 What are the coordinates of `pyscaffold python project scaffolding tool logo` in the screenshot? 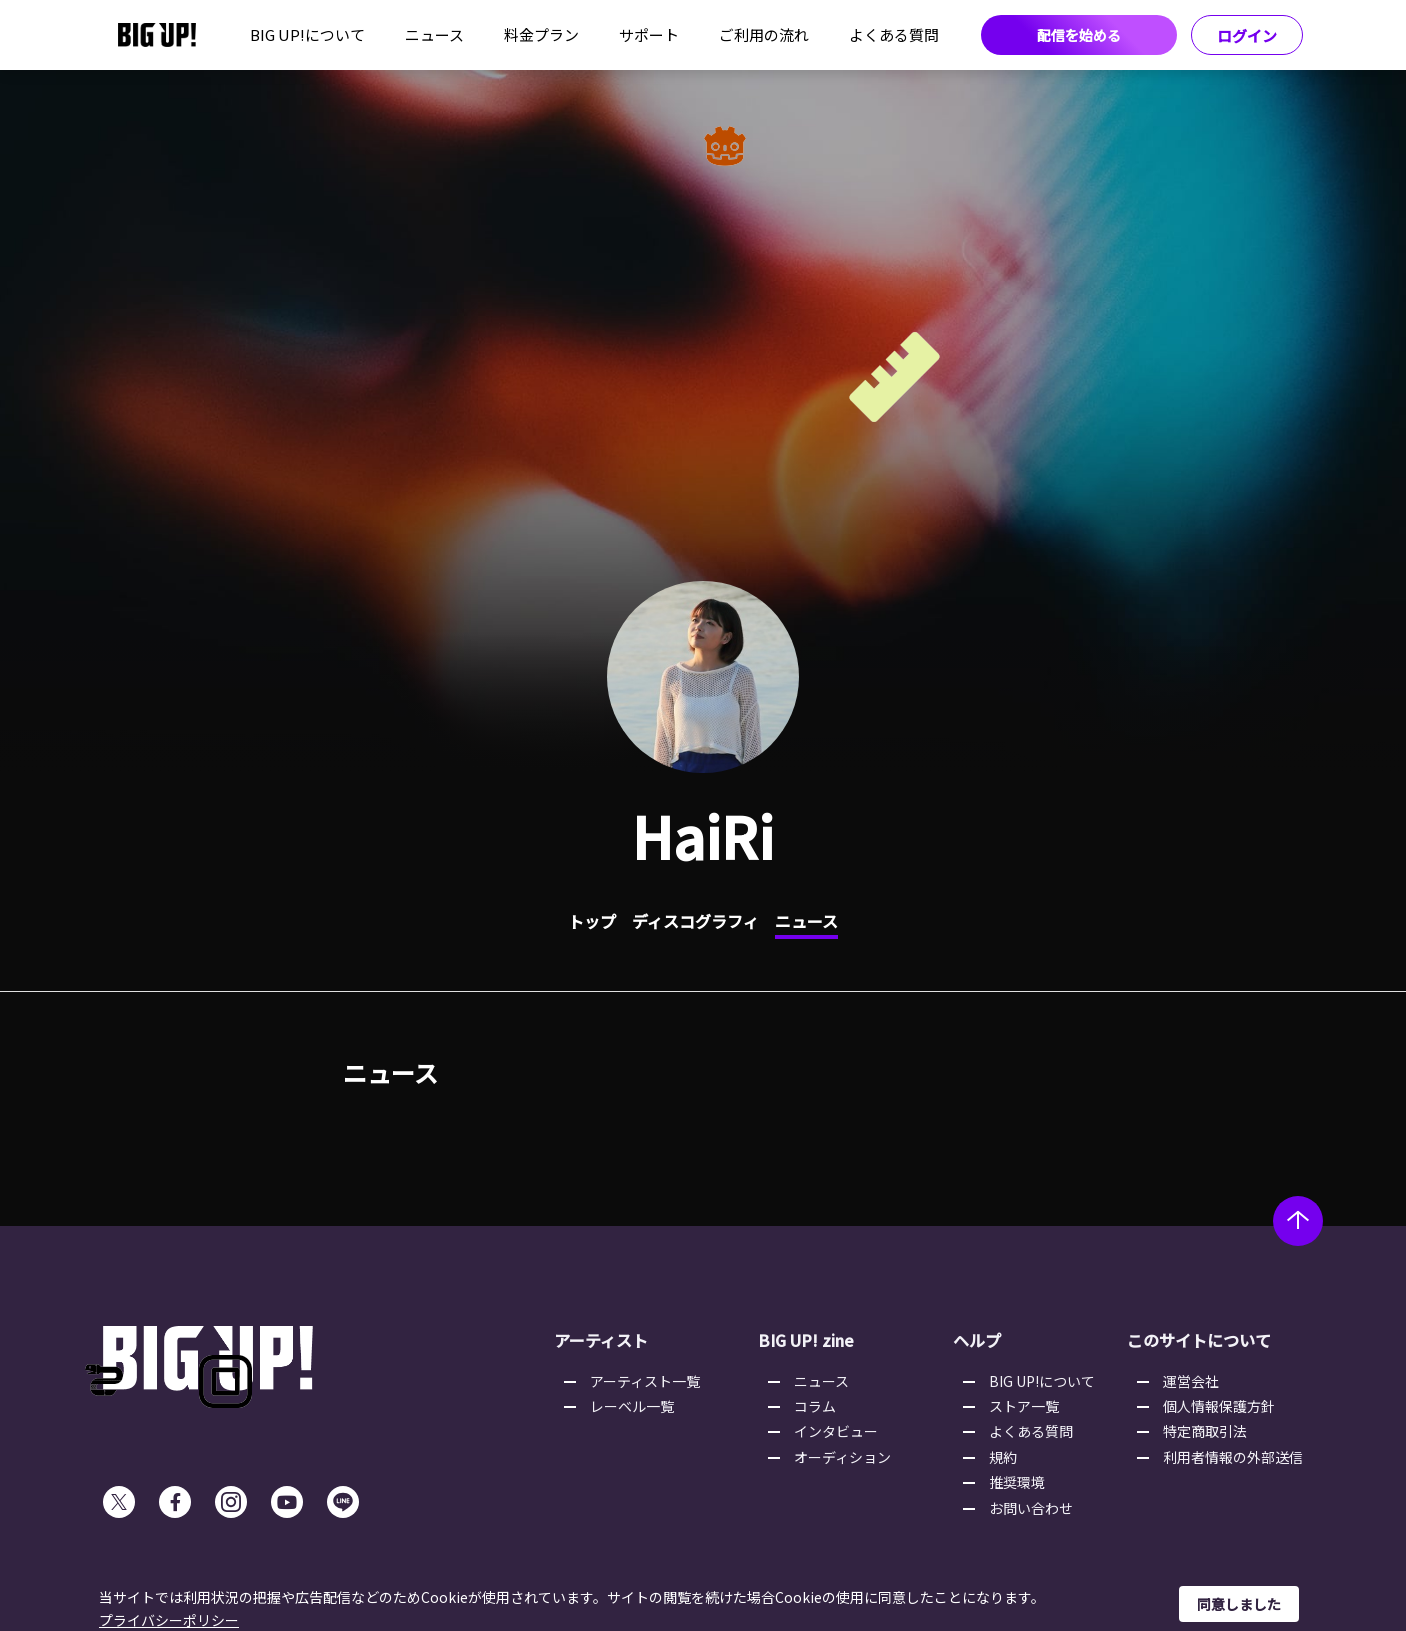 It's located at (104, 1380).